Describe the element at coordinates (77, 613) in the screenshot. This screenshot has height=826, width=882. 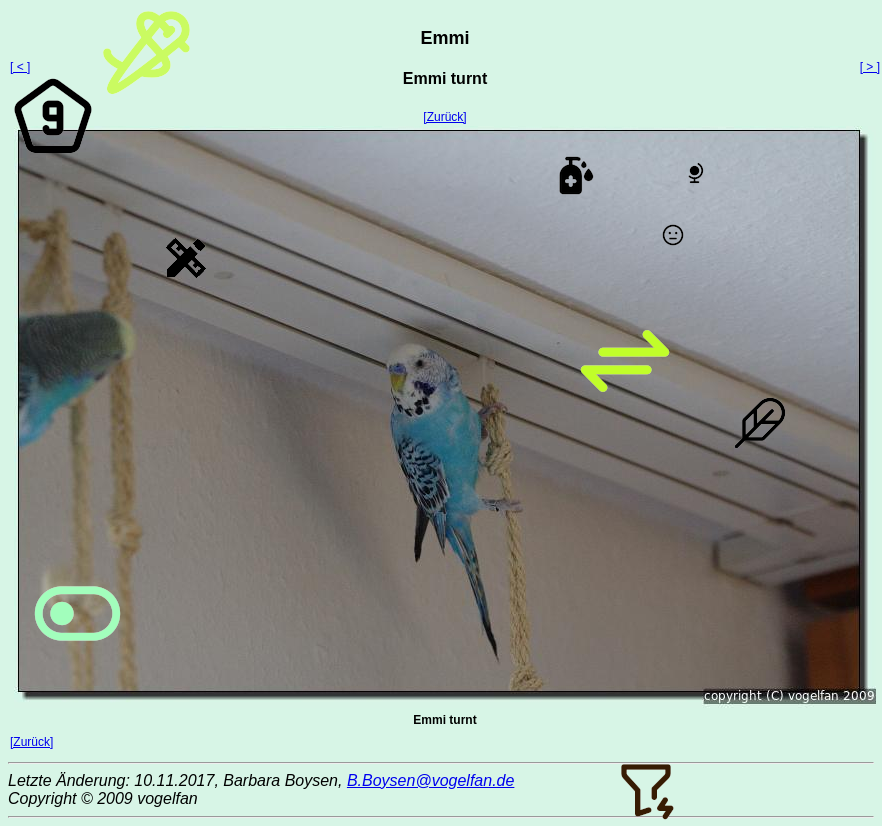
I see `toggle switch in off position` at that location.